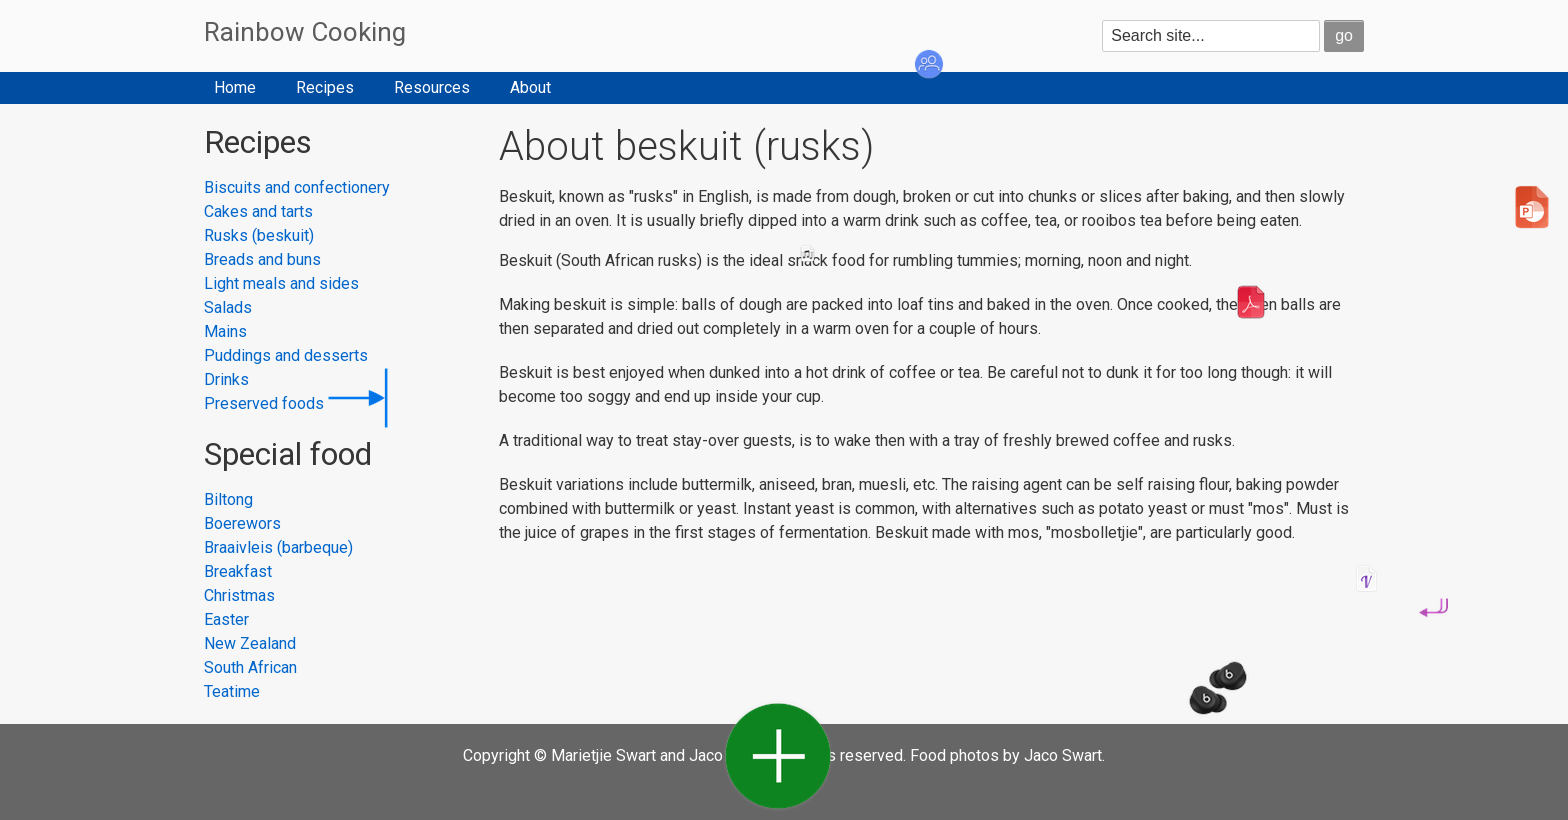 This screenshot has width=1568, height=820. What do you see at coordinates (1532, 207) in the screenshot?
I see `a microsoft powerpoint file` at bounding box center [1532, 207].